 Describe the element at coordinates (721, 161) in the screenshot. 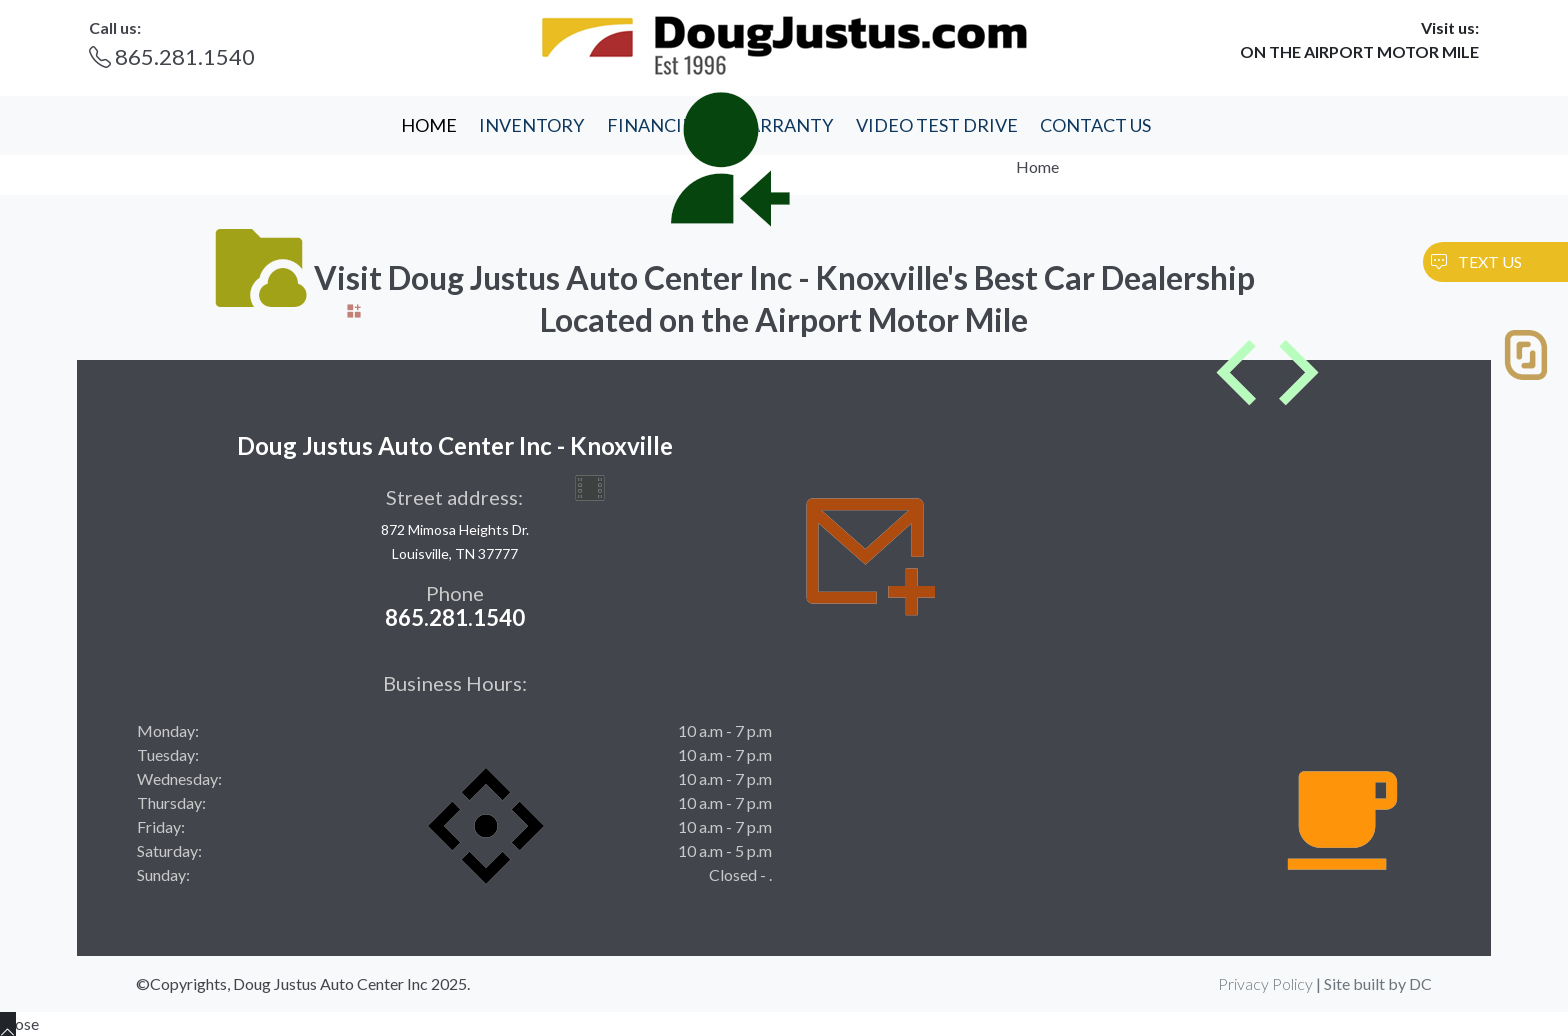

I see `incoming user request or invitation` at that location.